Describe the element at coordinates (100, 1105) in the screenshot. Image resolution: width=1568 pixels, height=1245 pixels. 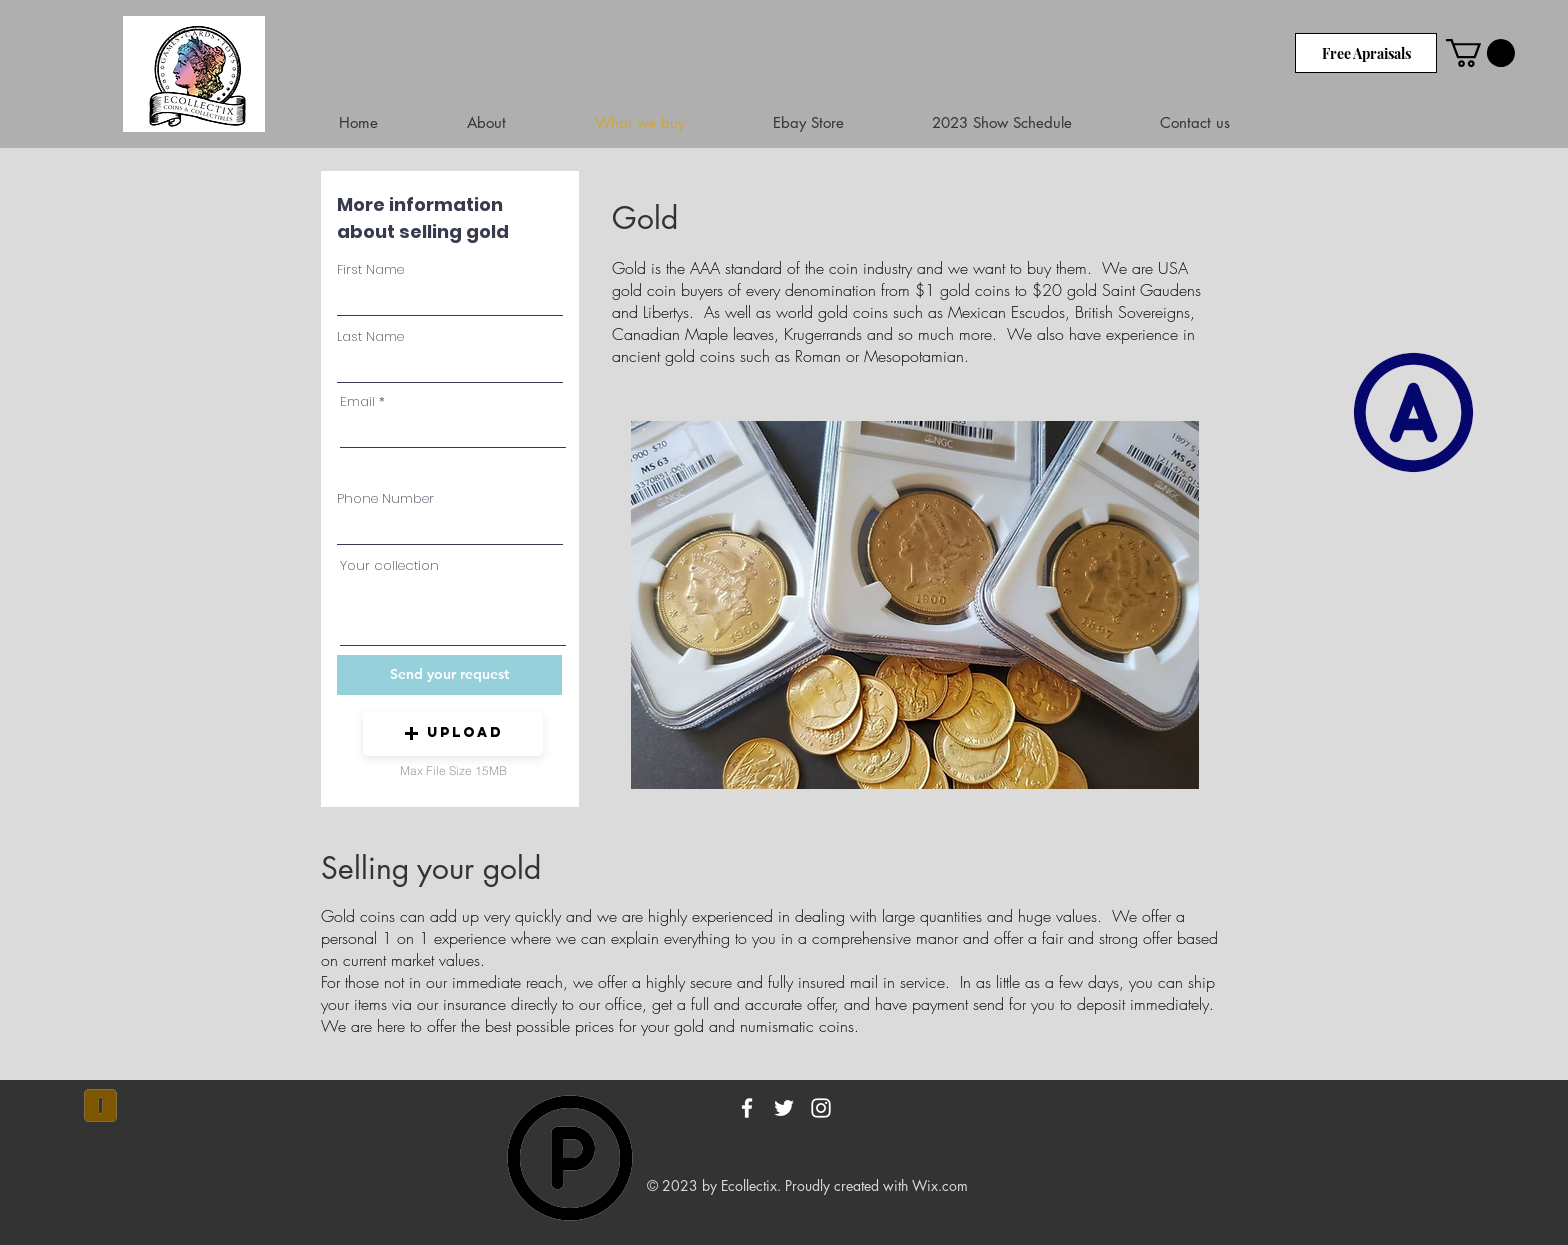
I see `access information or details` at that location.